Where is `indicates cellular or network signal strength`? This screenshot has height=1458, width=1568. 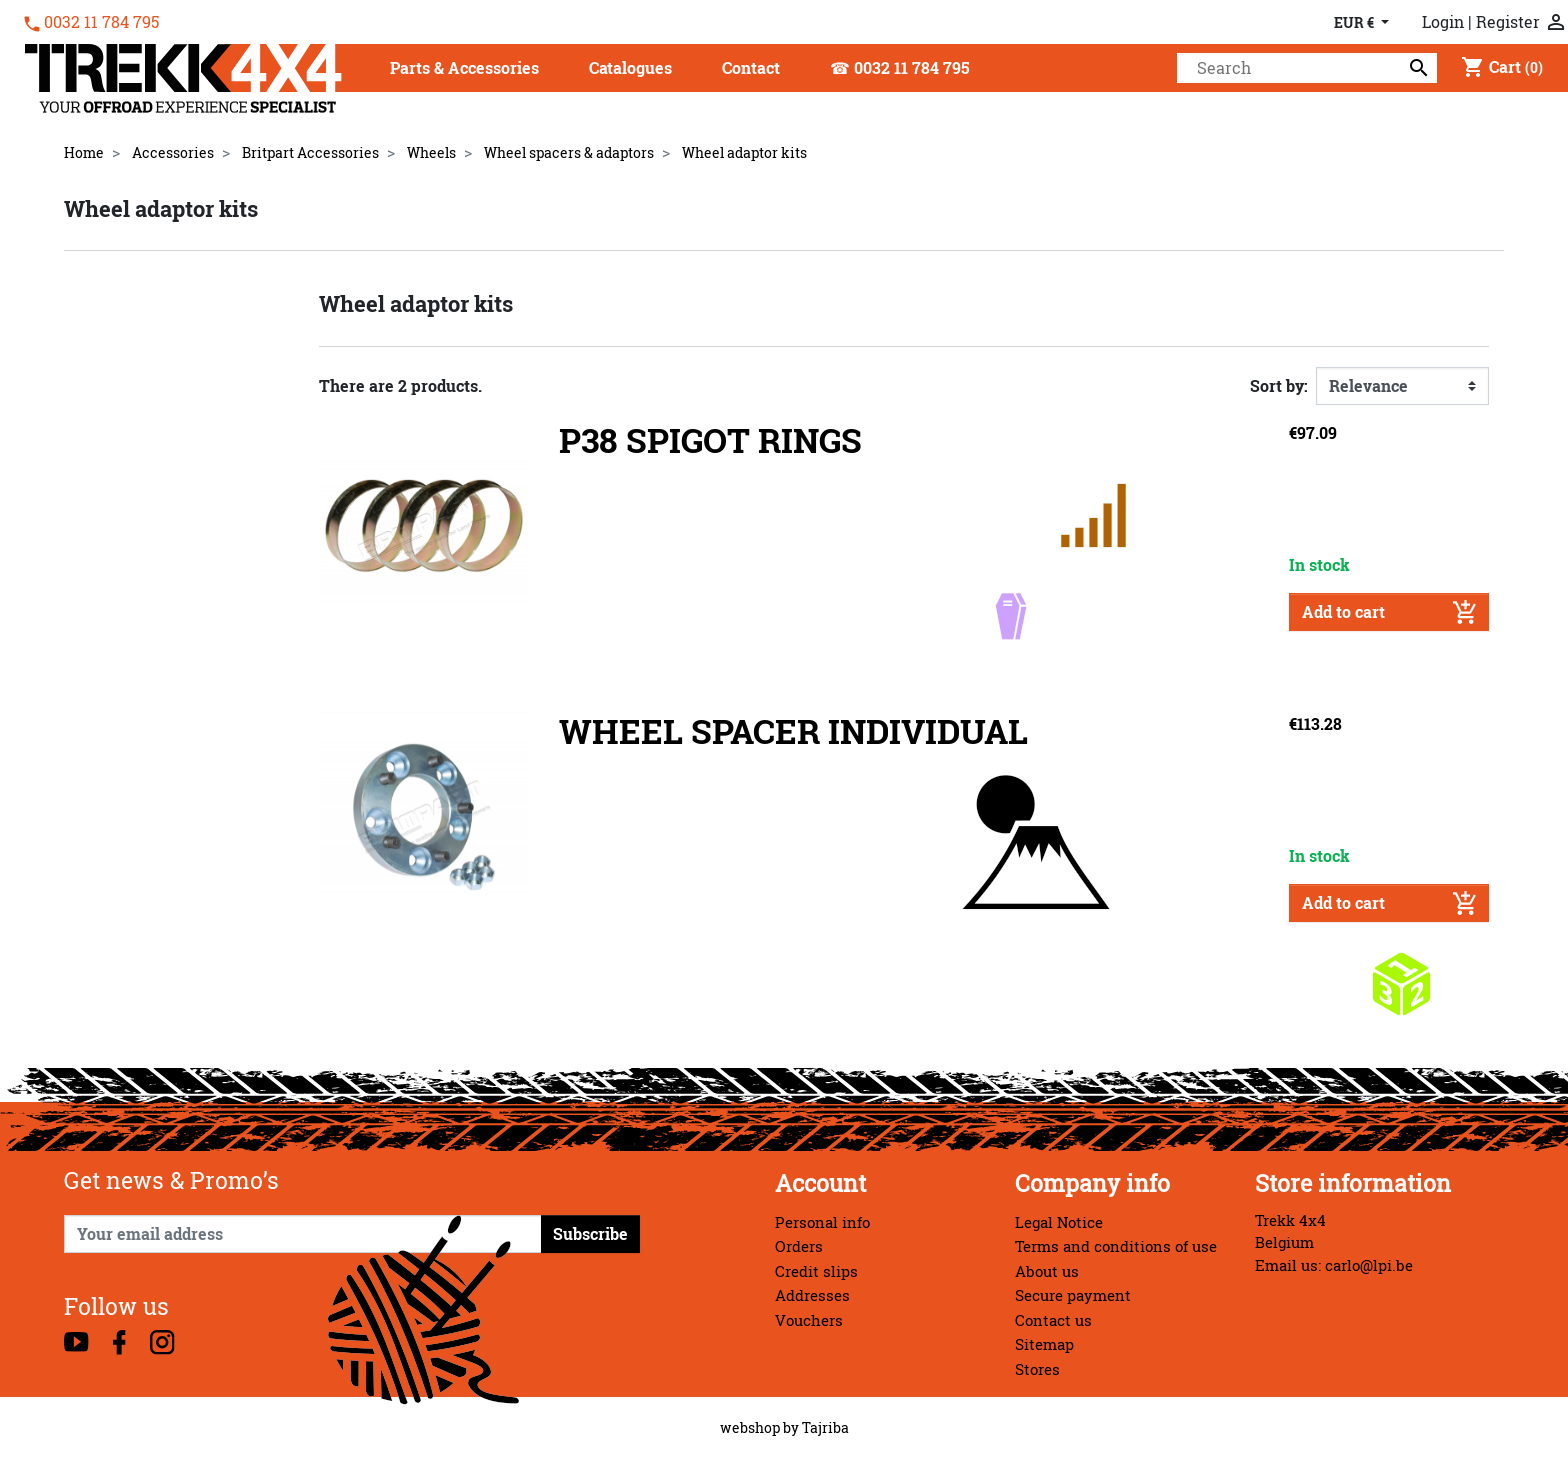 indicates cellular or network signal strength is located at coordinates (1093, 515).